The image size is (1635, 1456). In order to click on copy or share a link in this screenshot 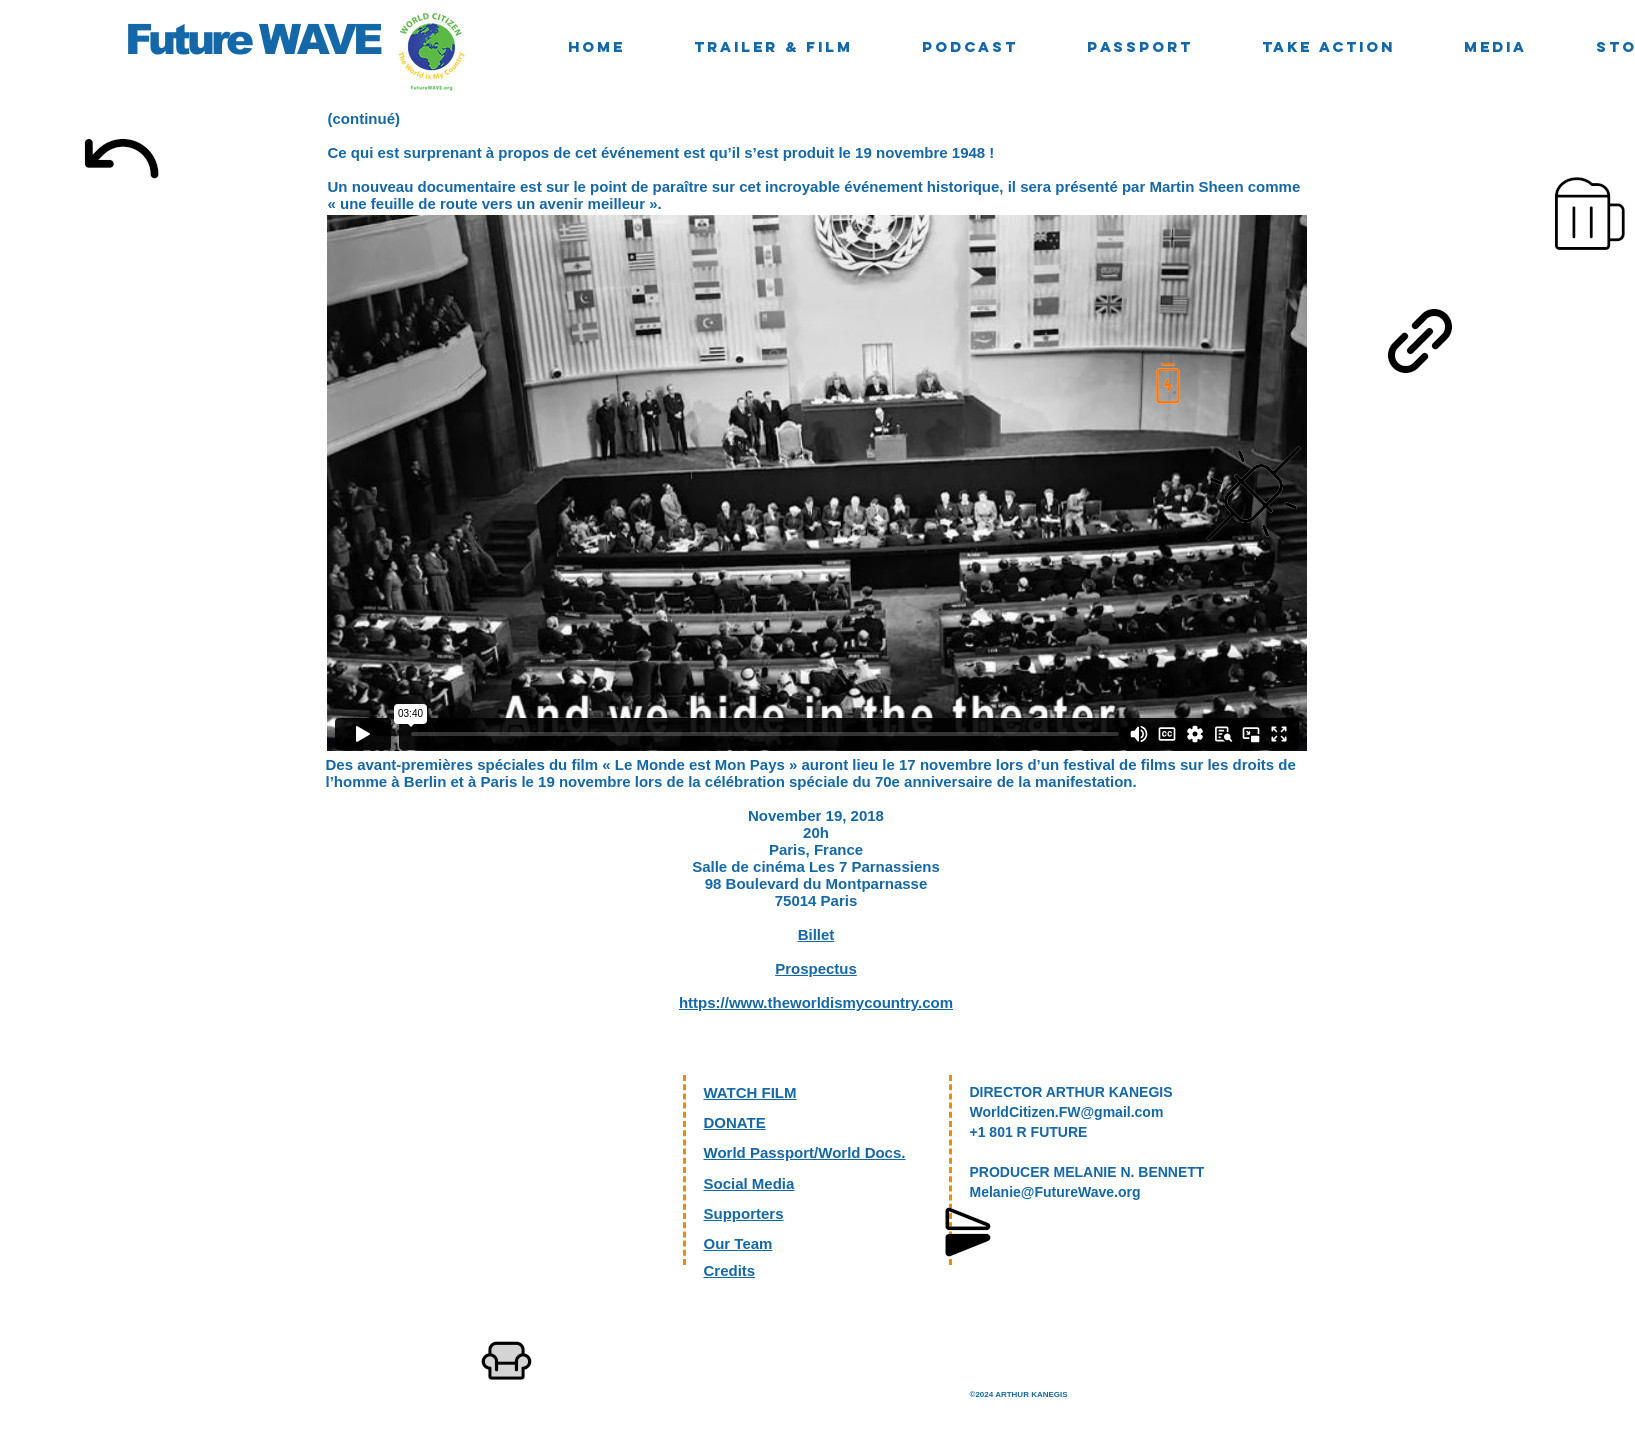, I will do `click(1420, 341)`.